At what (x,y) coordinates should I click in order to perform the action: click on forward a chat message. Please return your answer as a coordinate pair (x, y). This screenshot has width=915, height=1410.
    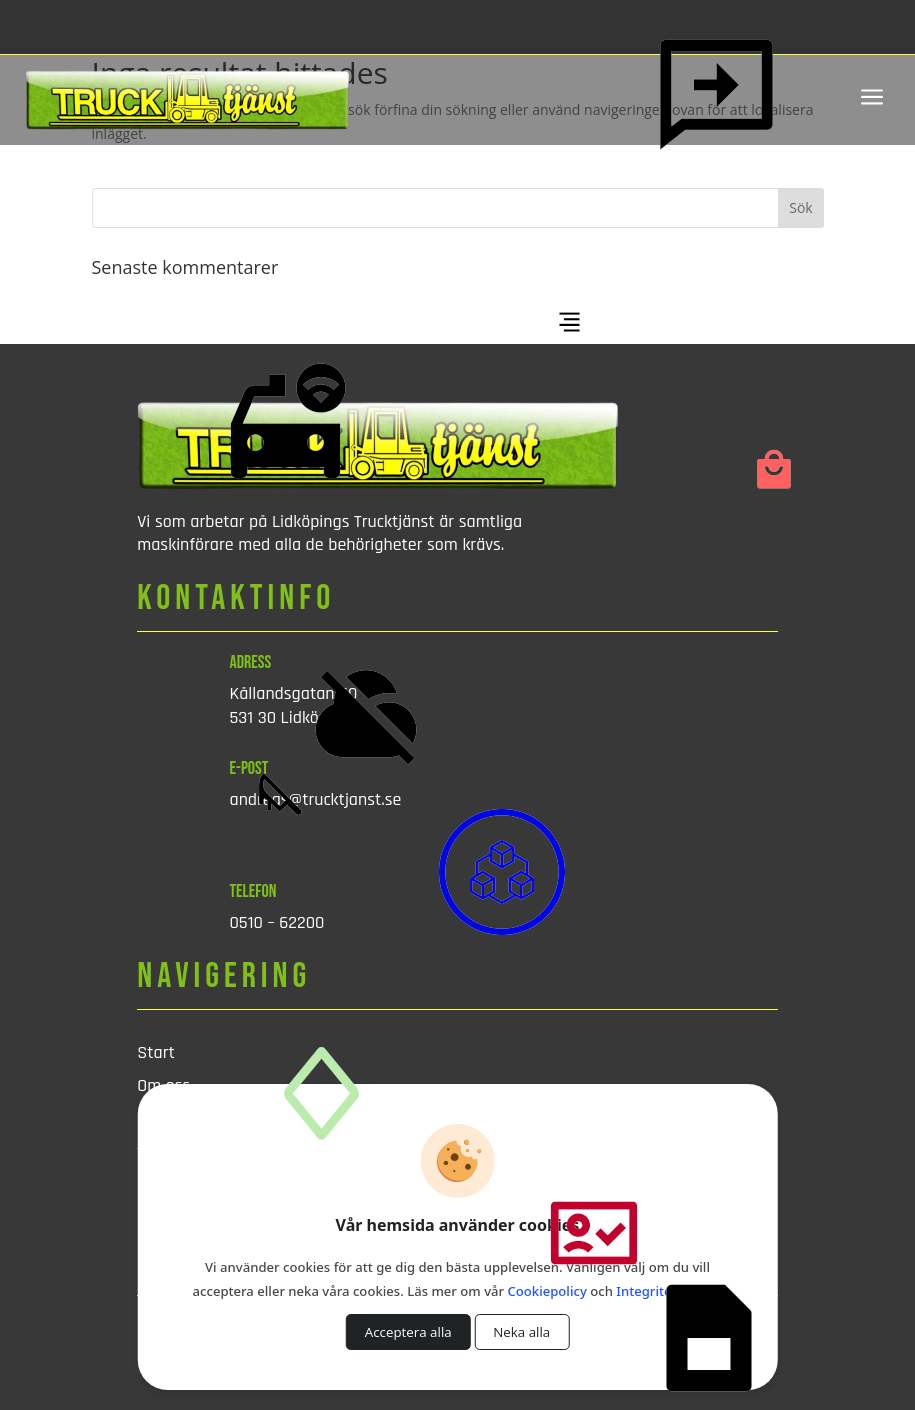
    Looking at the image, I should click on (716, 90).